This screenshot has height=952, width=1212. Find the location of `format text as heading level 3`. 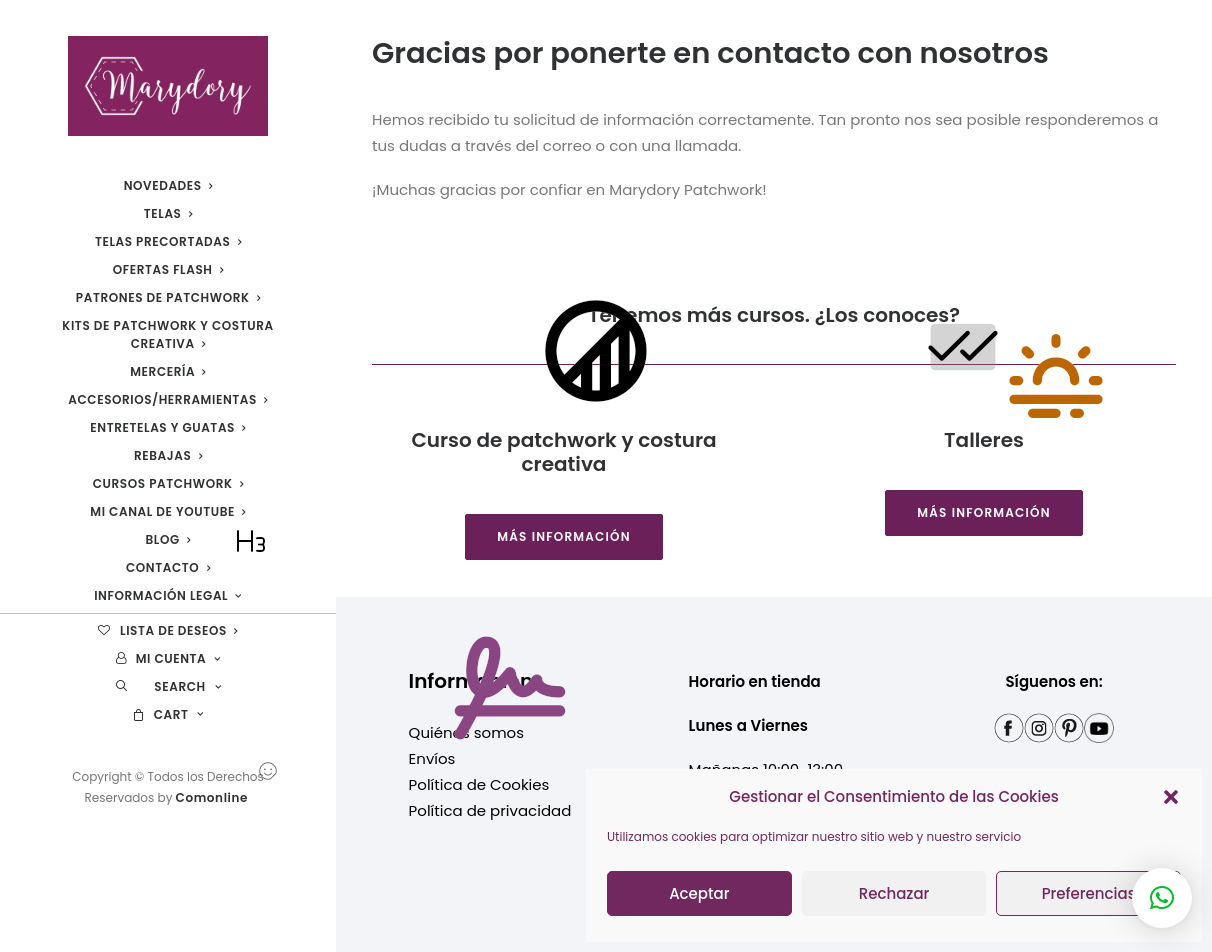

format text as heading level 3 is located at coordinates (251, 541).